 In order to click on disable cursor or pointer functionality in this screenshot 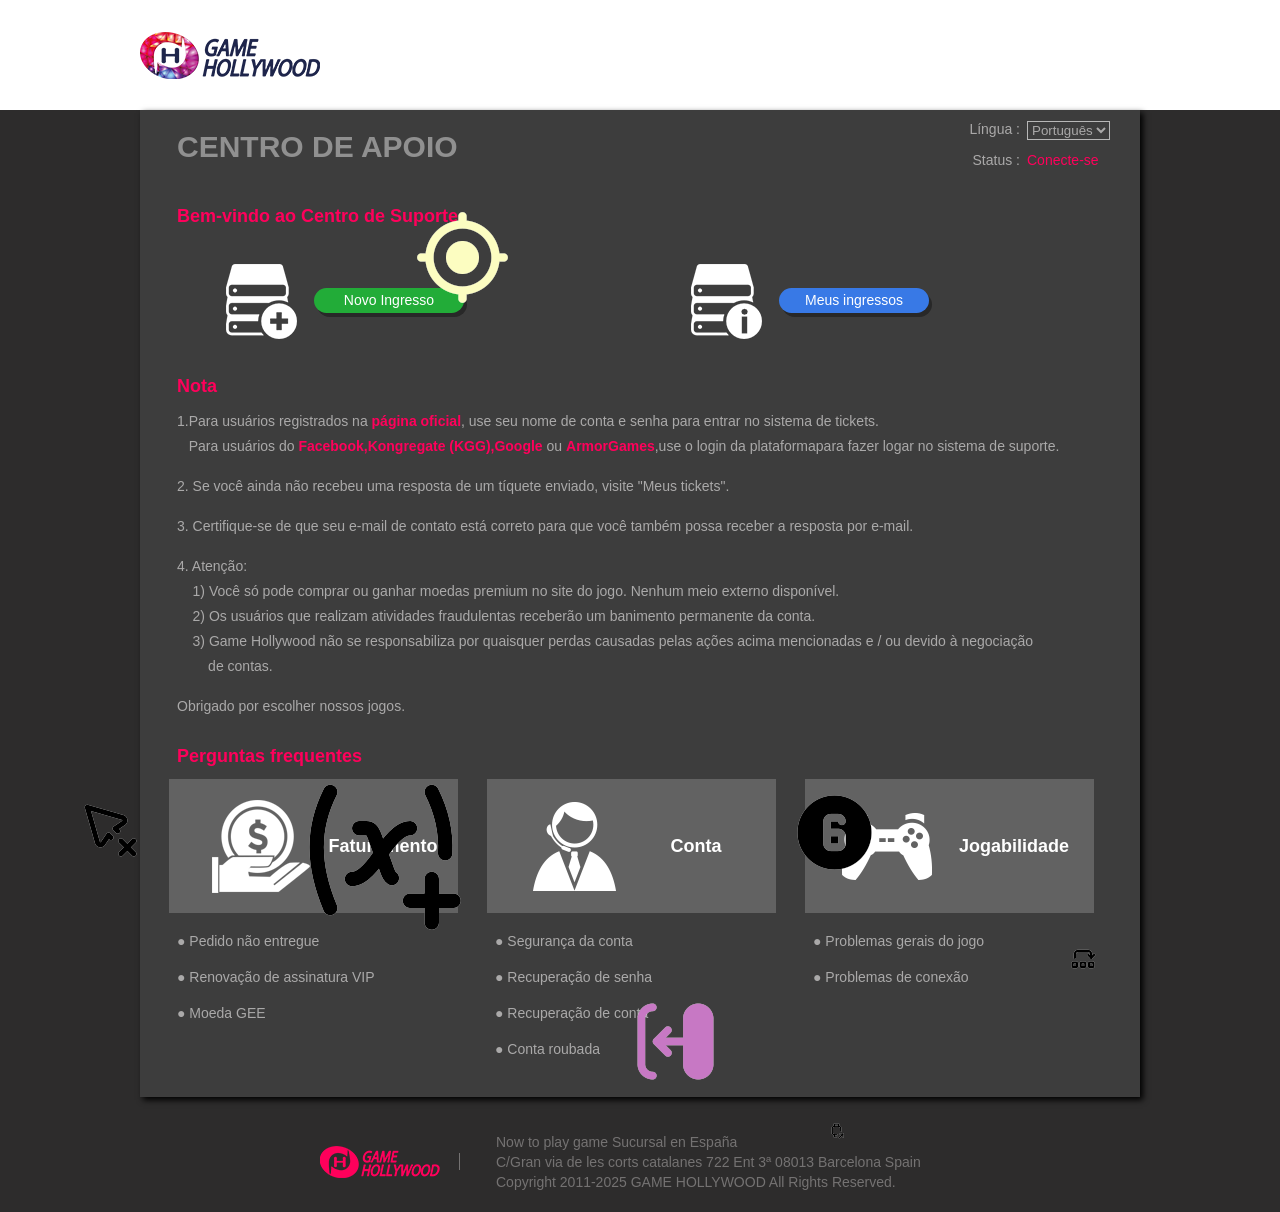, I will do `click(108, 828)`.